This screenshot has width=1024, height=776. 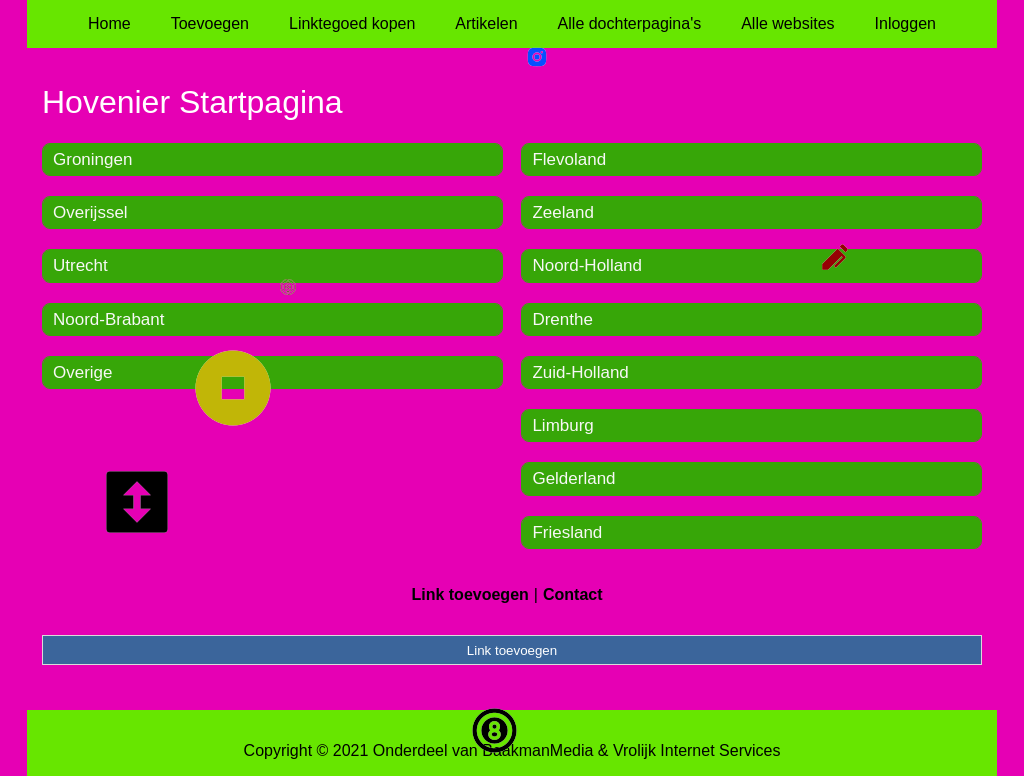 I want to click on access billiards or pool game, so click(x=494, y=730).